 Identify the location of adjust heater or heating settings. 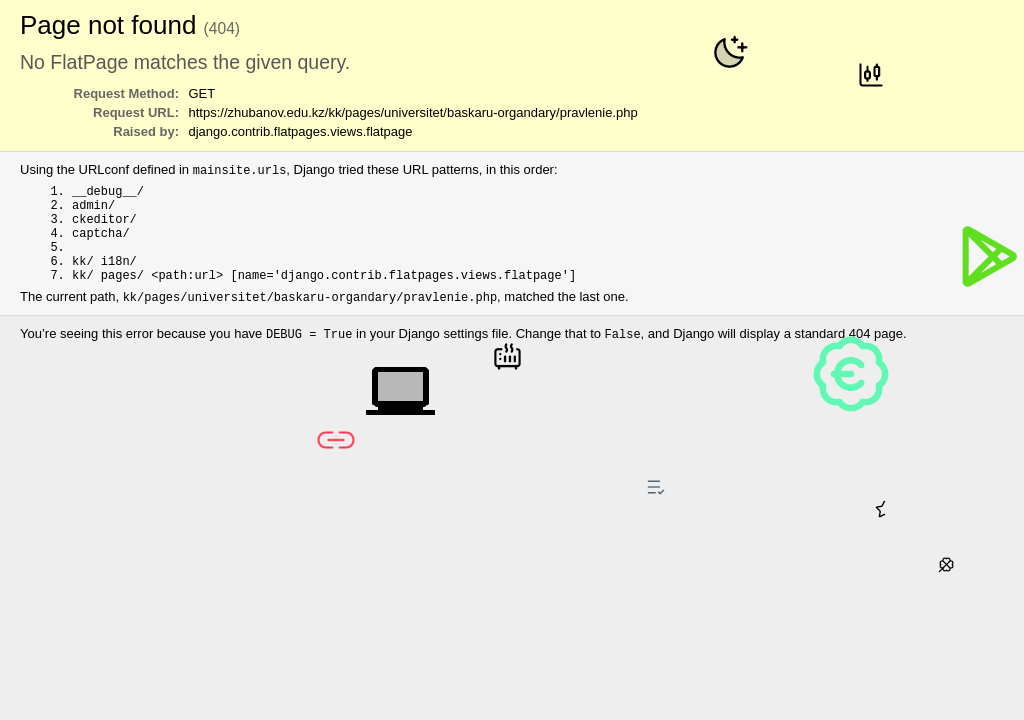
(507, 356).